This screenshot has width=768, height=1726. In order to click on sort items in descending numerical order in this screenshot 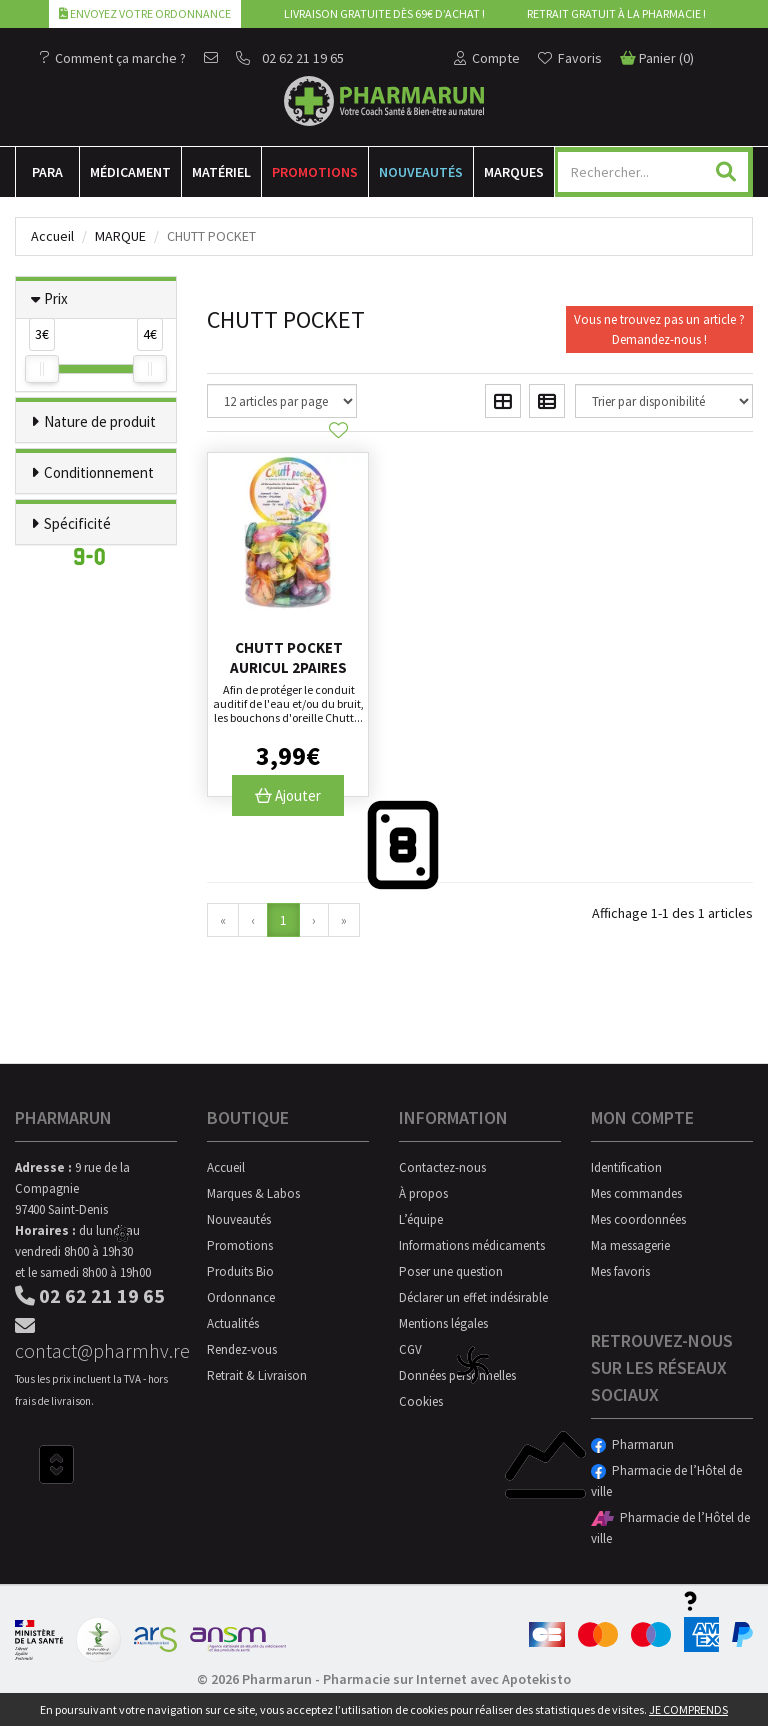, I will do `click(89, 556)`.